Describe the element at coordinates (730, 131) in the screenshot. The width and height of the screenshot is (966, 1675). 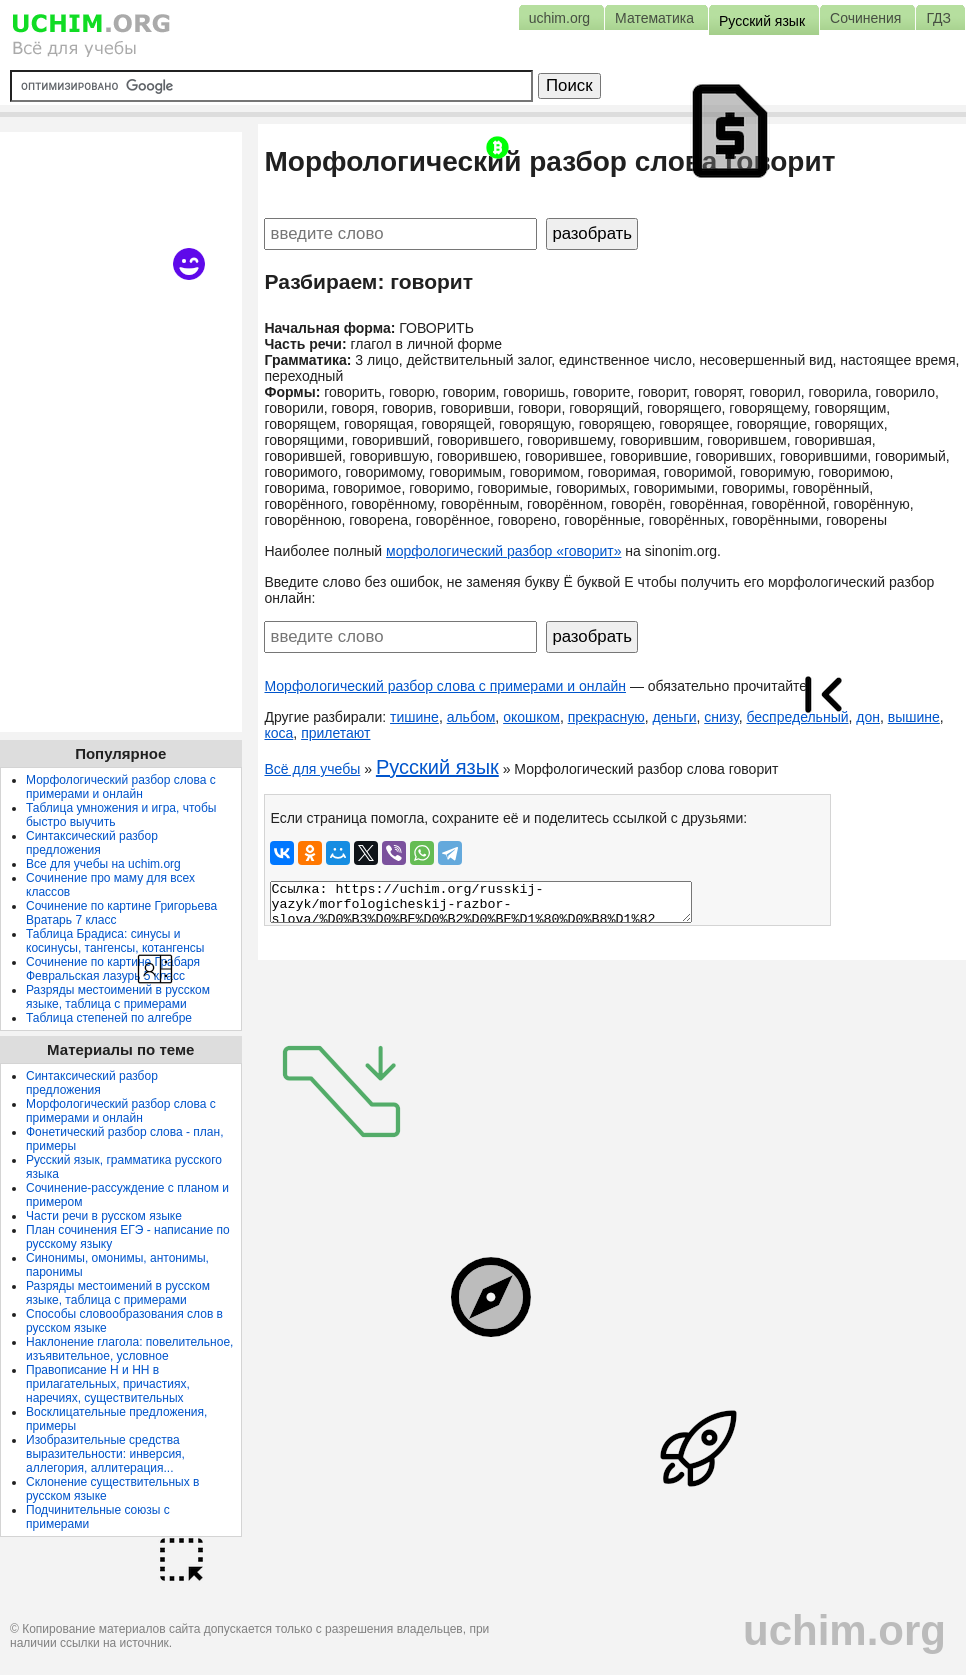
I see `view invoice or billing document` at that location.